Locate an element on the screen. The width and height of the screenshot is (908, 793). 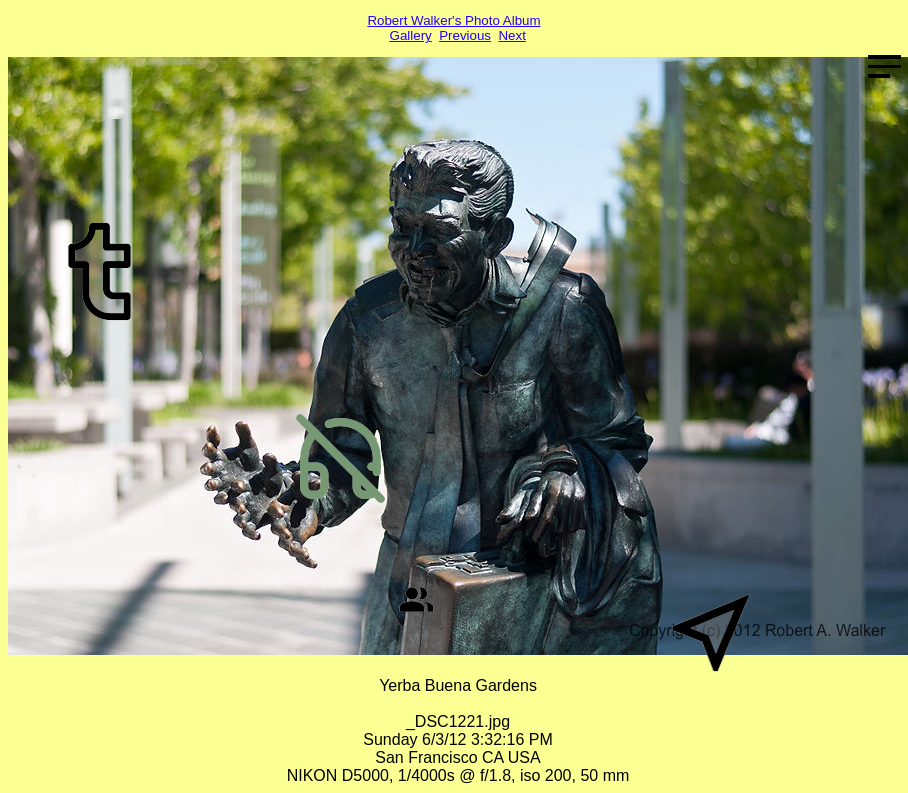
open the Tumblr app is located at coordinates (99, 271).